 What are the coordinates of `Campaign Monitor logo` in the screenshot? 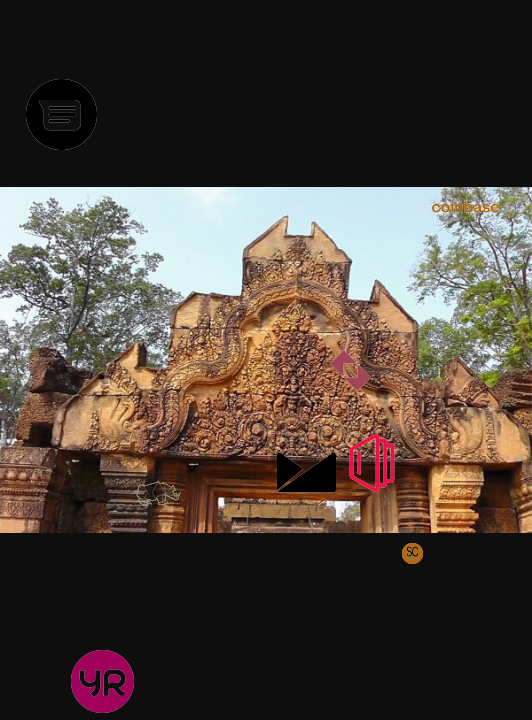 It's located at (306, 472).